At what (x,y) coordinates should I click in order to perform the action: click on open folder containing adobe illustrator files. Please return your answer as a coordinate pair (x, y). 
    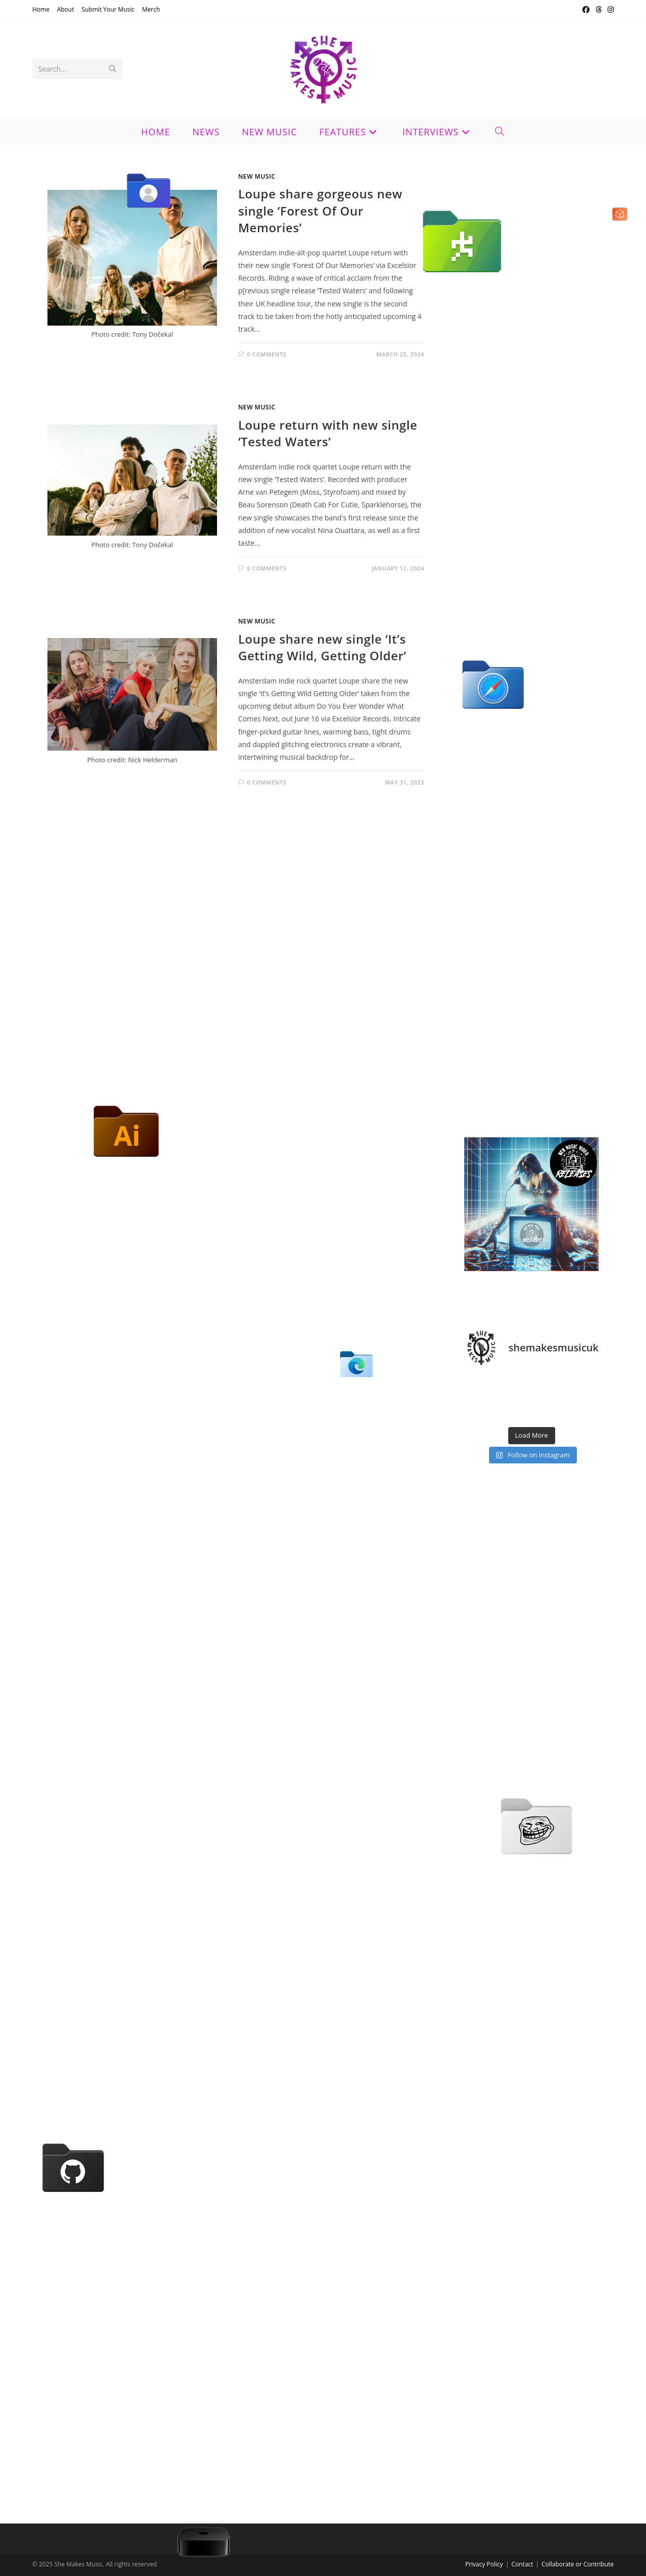
    Looking at the image, I should click on (126, 1133).